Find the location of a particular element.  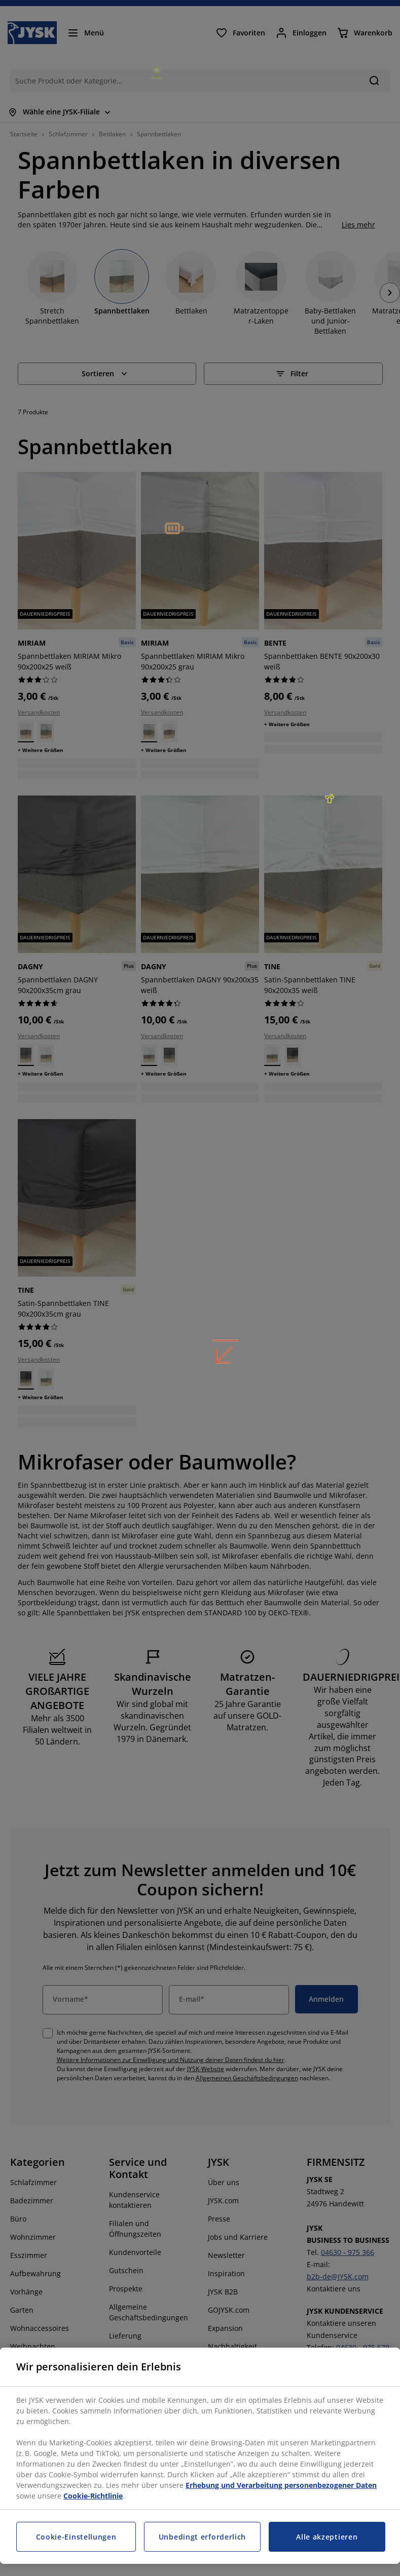

mark a location on the map is located at coordinates (157, 73).